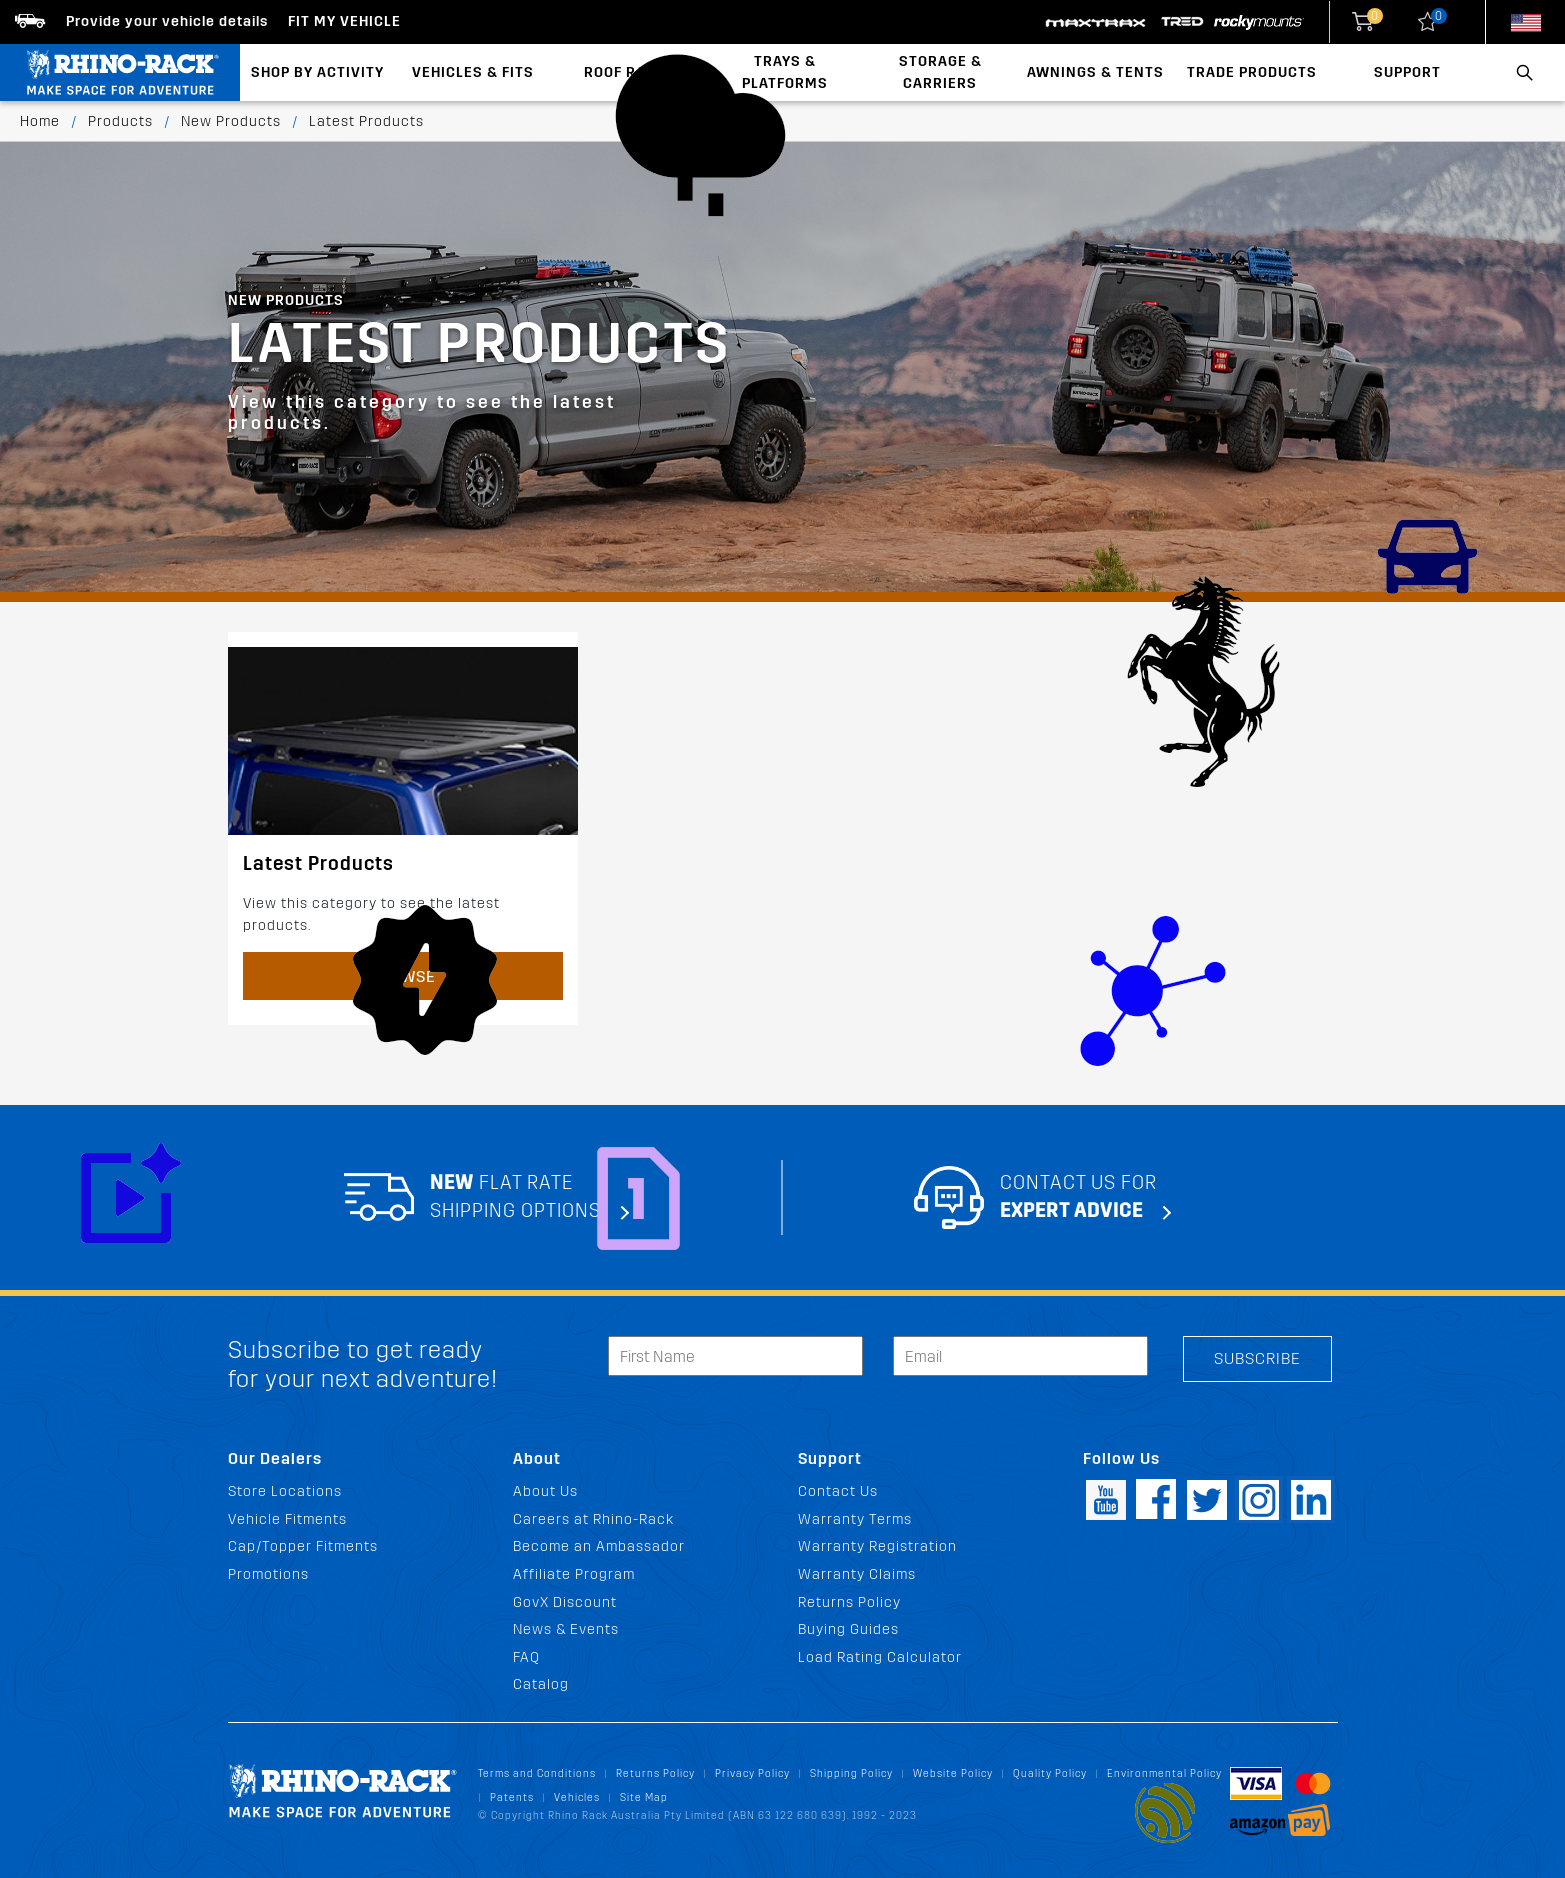  Describe the element at coordinates (126, 1198) in the screenshot. I see `access AI-powered video tools` at that location.